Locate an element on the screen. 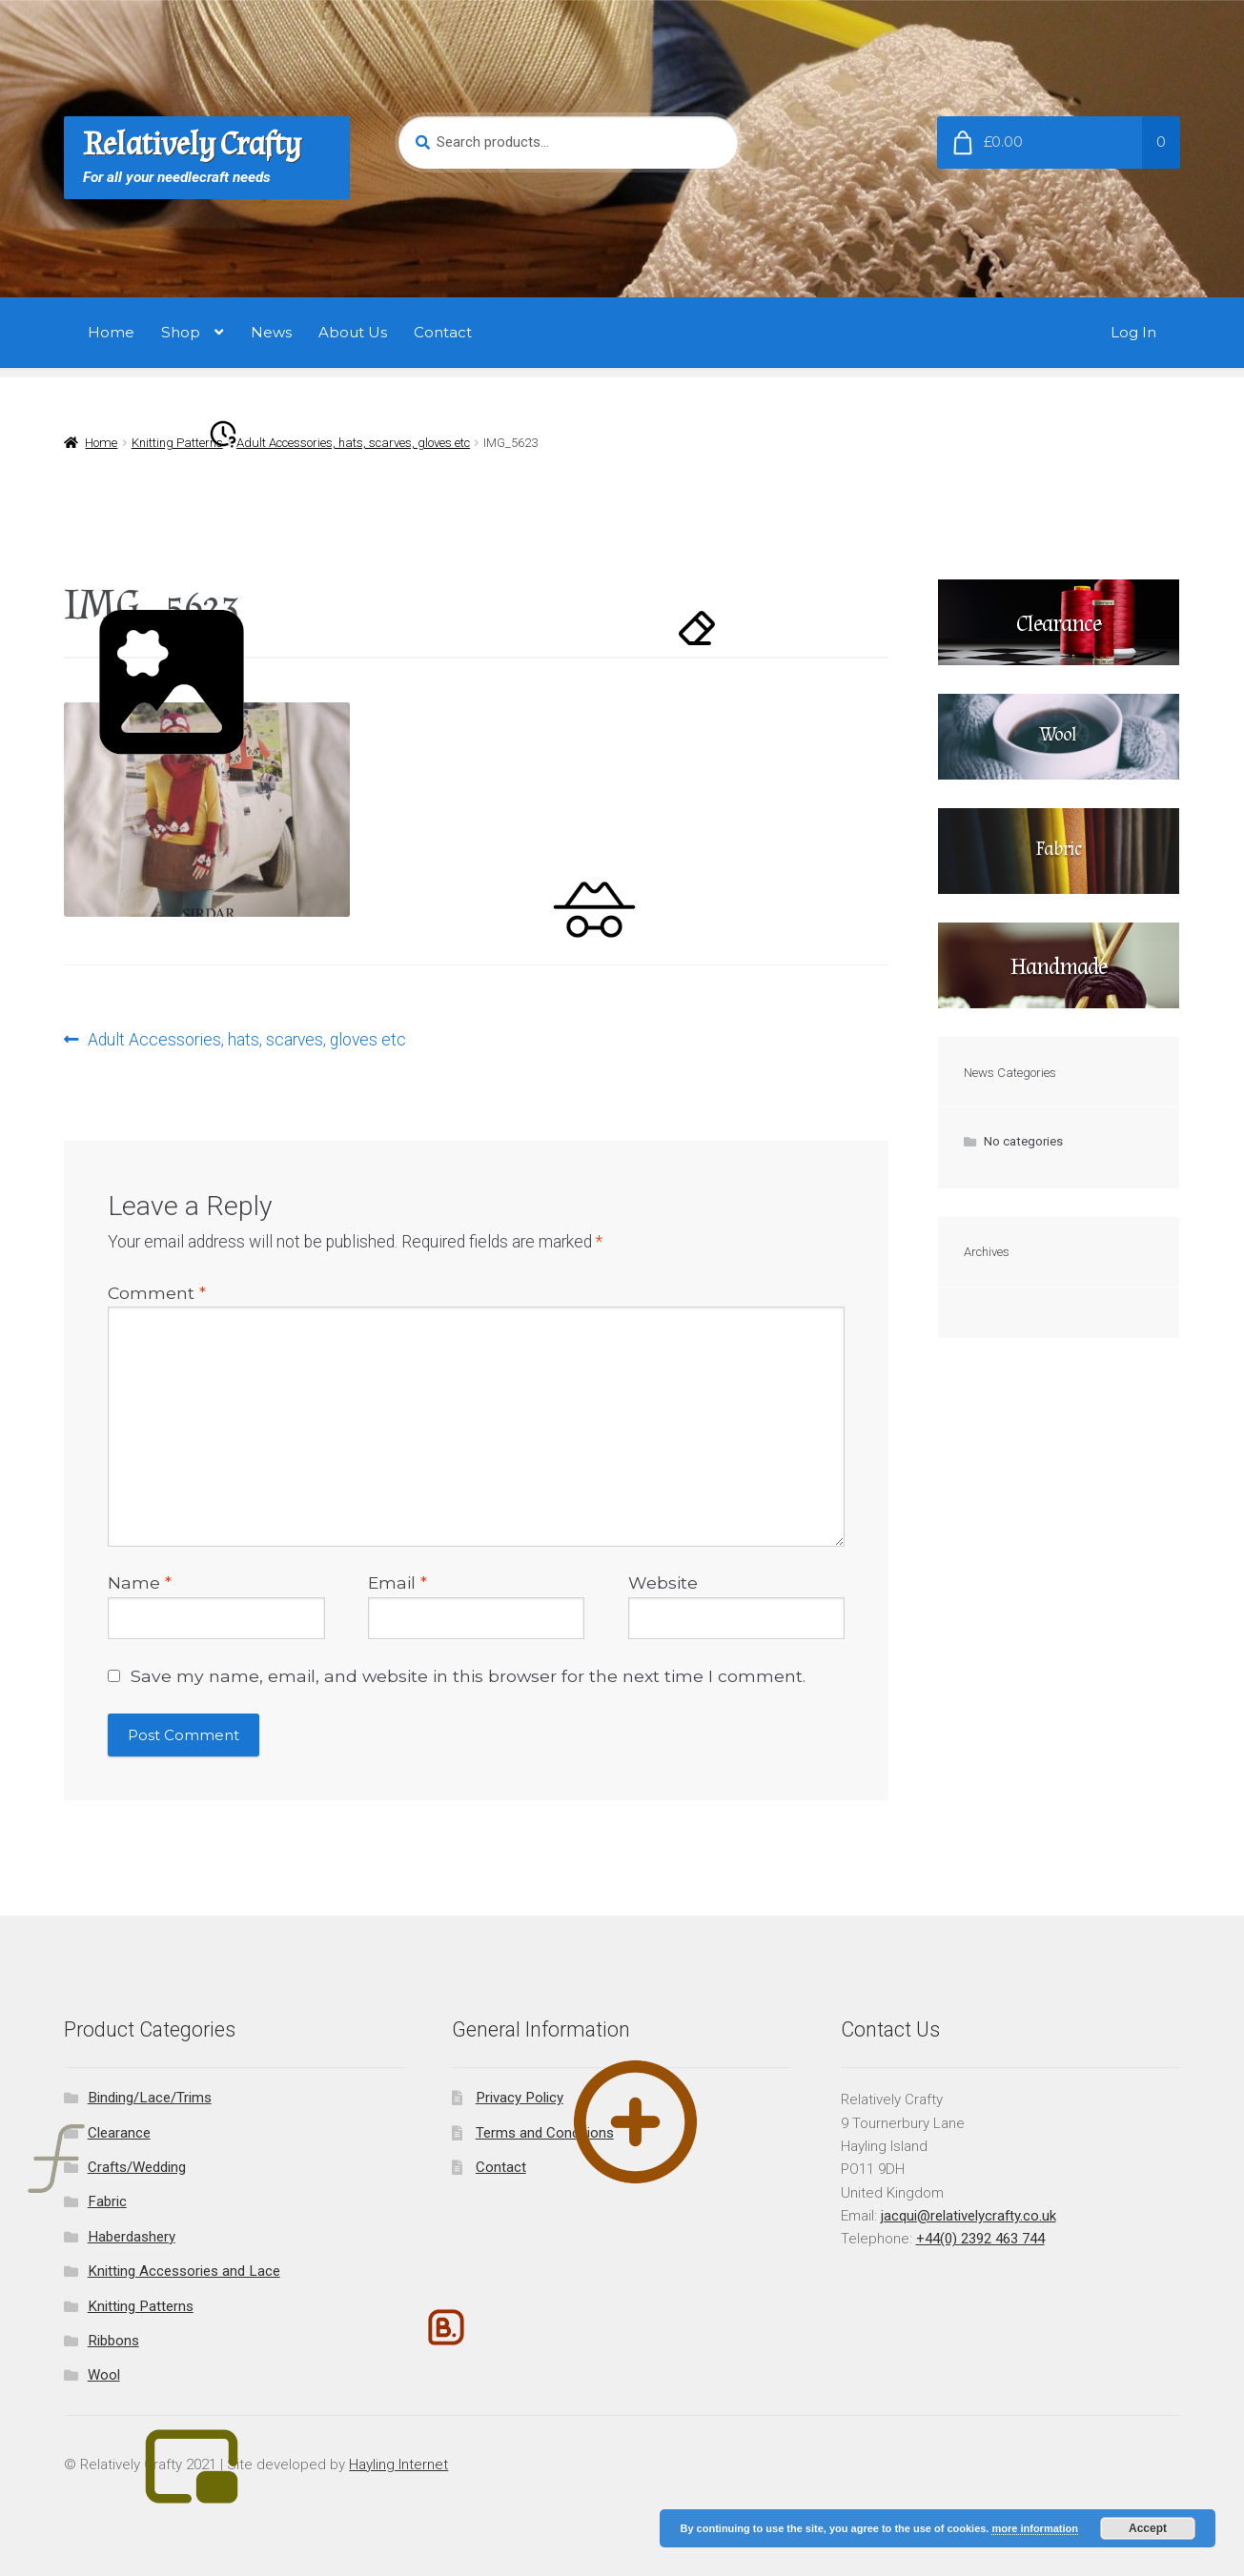  enable incognito or private browsing mode is located at coordinates (594, 909).